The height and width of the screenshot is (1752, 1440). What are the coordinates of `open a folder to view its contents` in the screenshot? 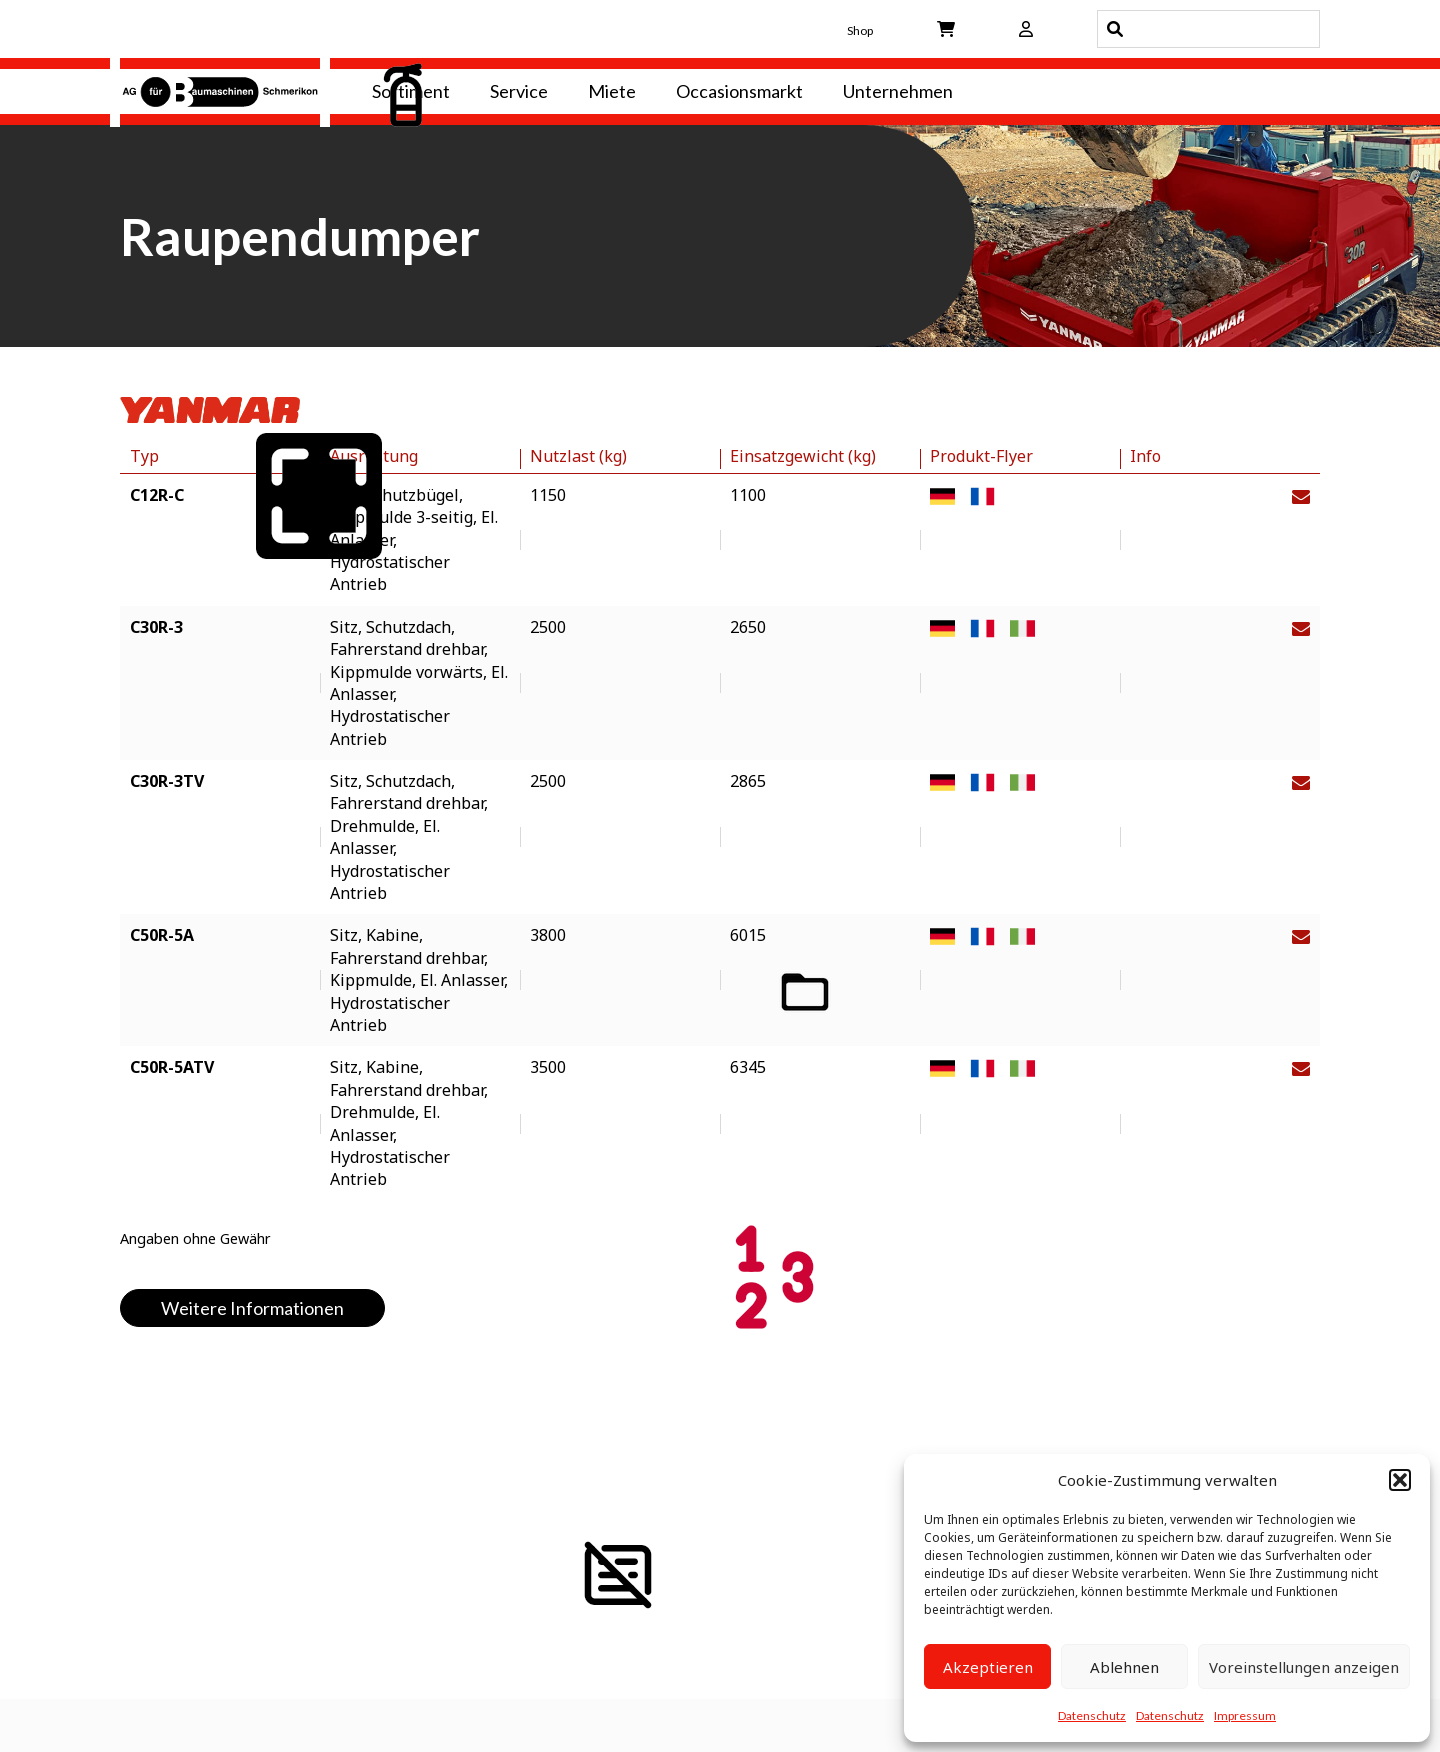 It's located at (805, 992).